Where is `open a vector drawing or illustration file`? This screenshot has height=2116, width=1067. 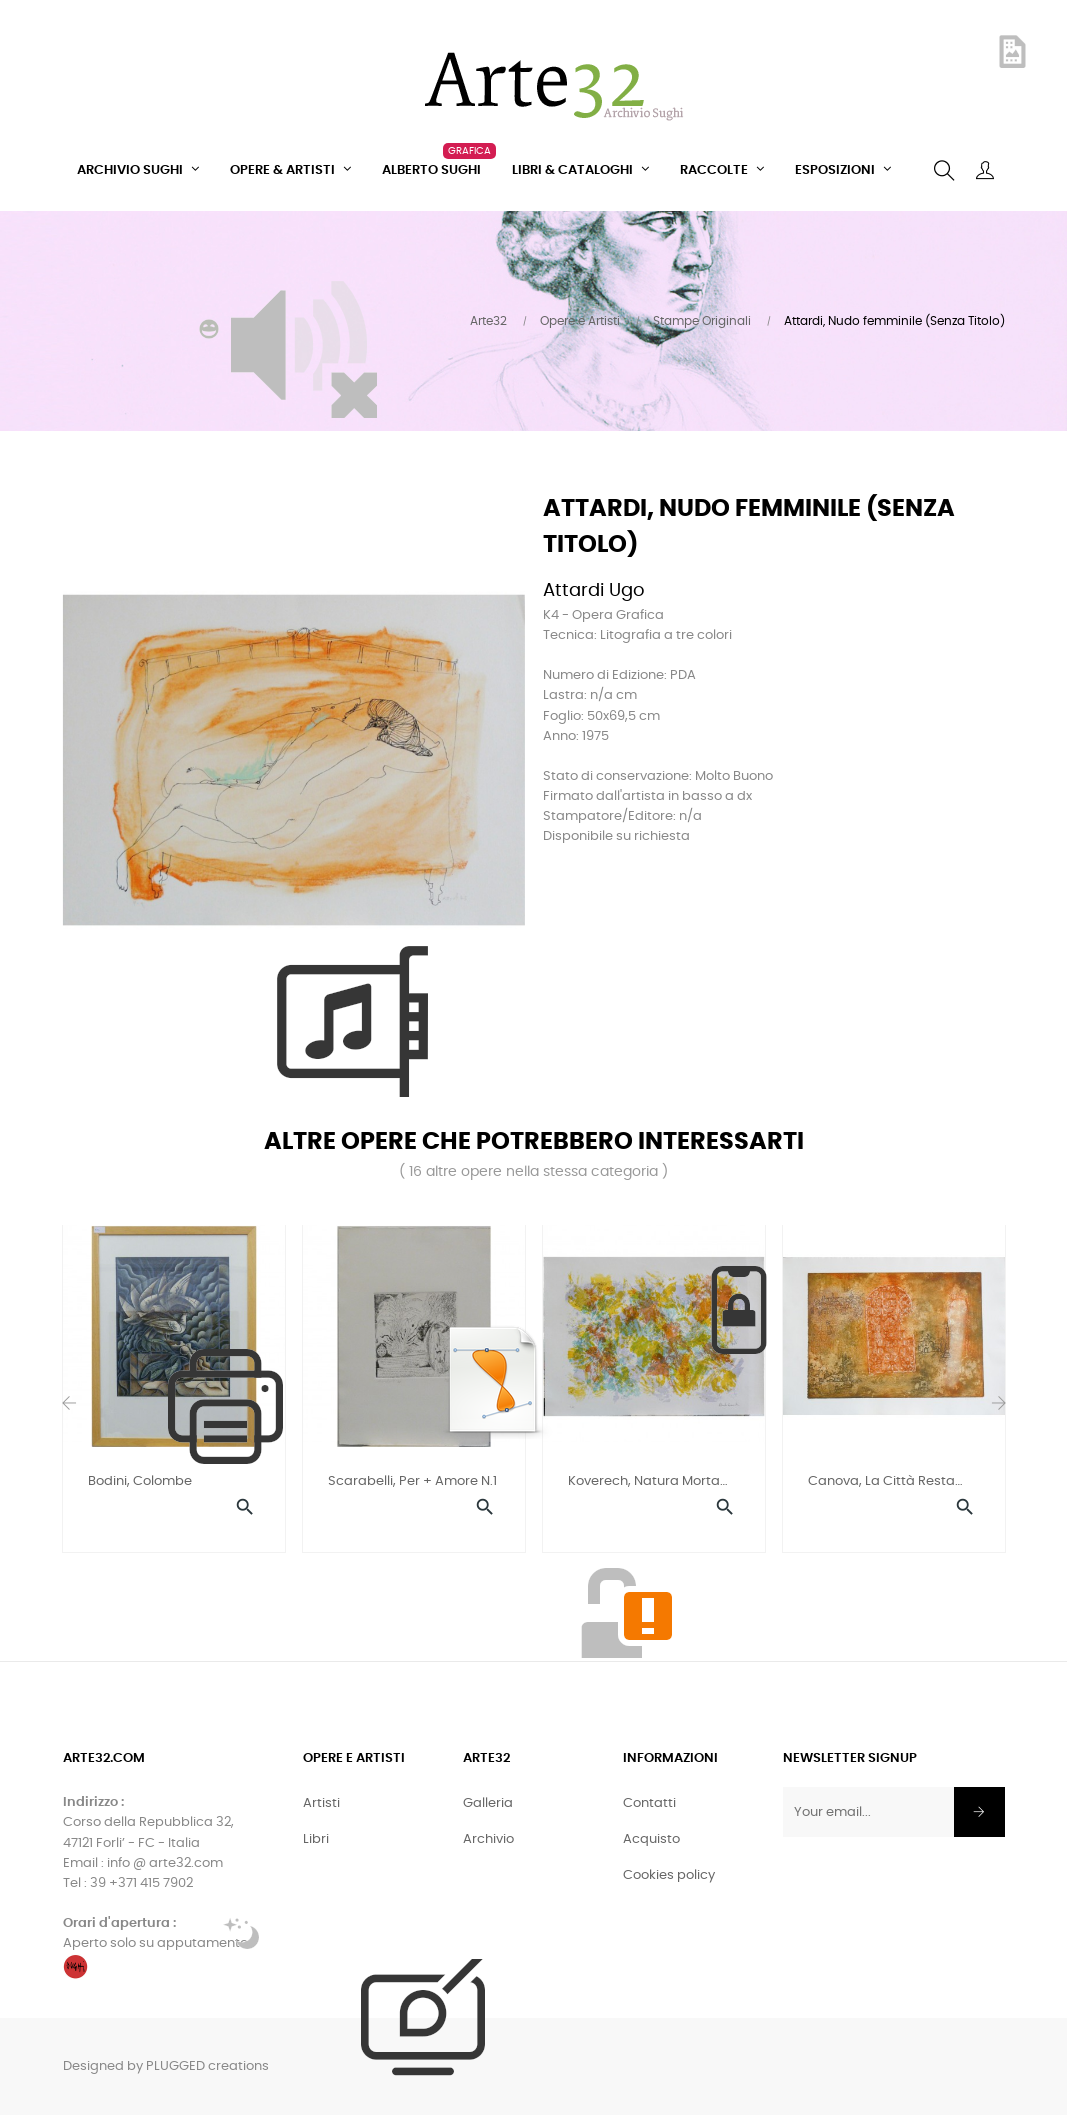 open a vector drawing or illustration file is located at coordinates (494, 1379).